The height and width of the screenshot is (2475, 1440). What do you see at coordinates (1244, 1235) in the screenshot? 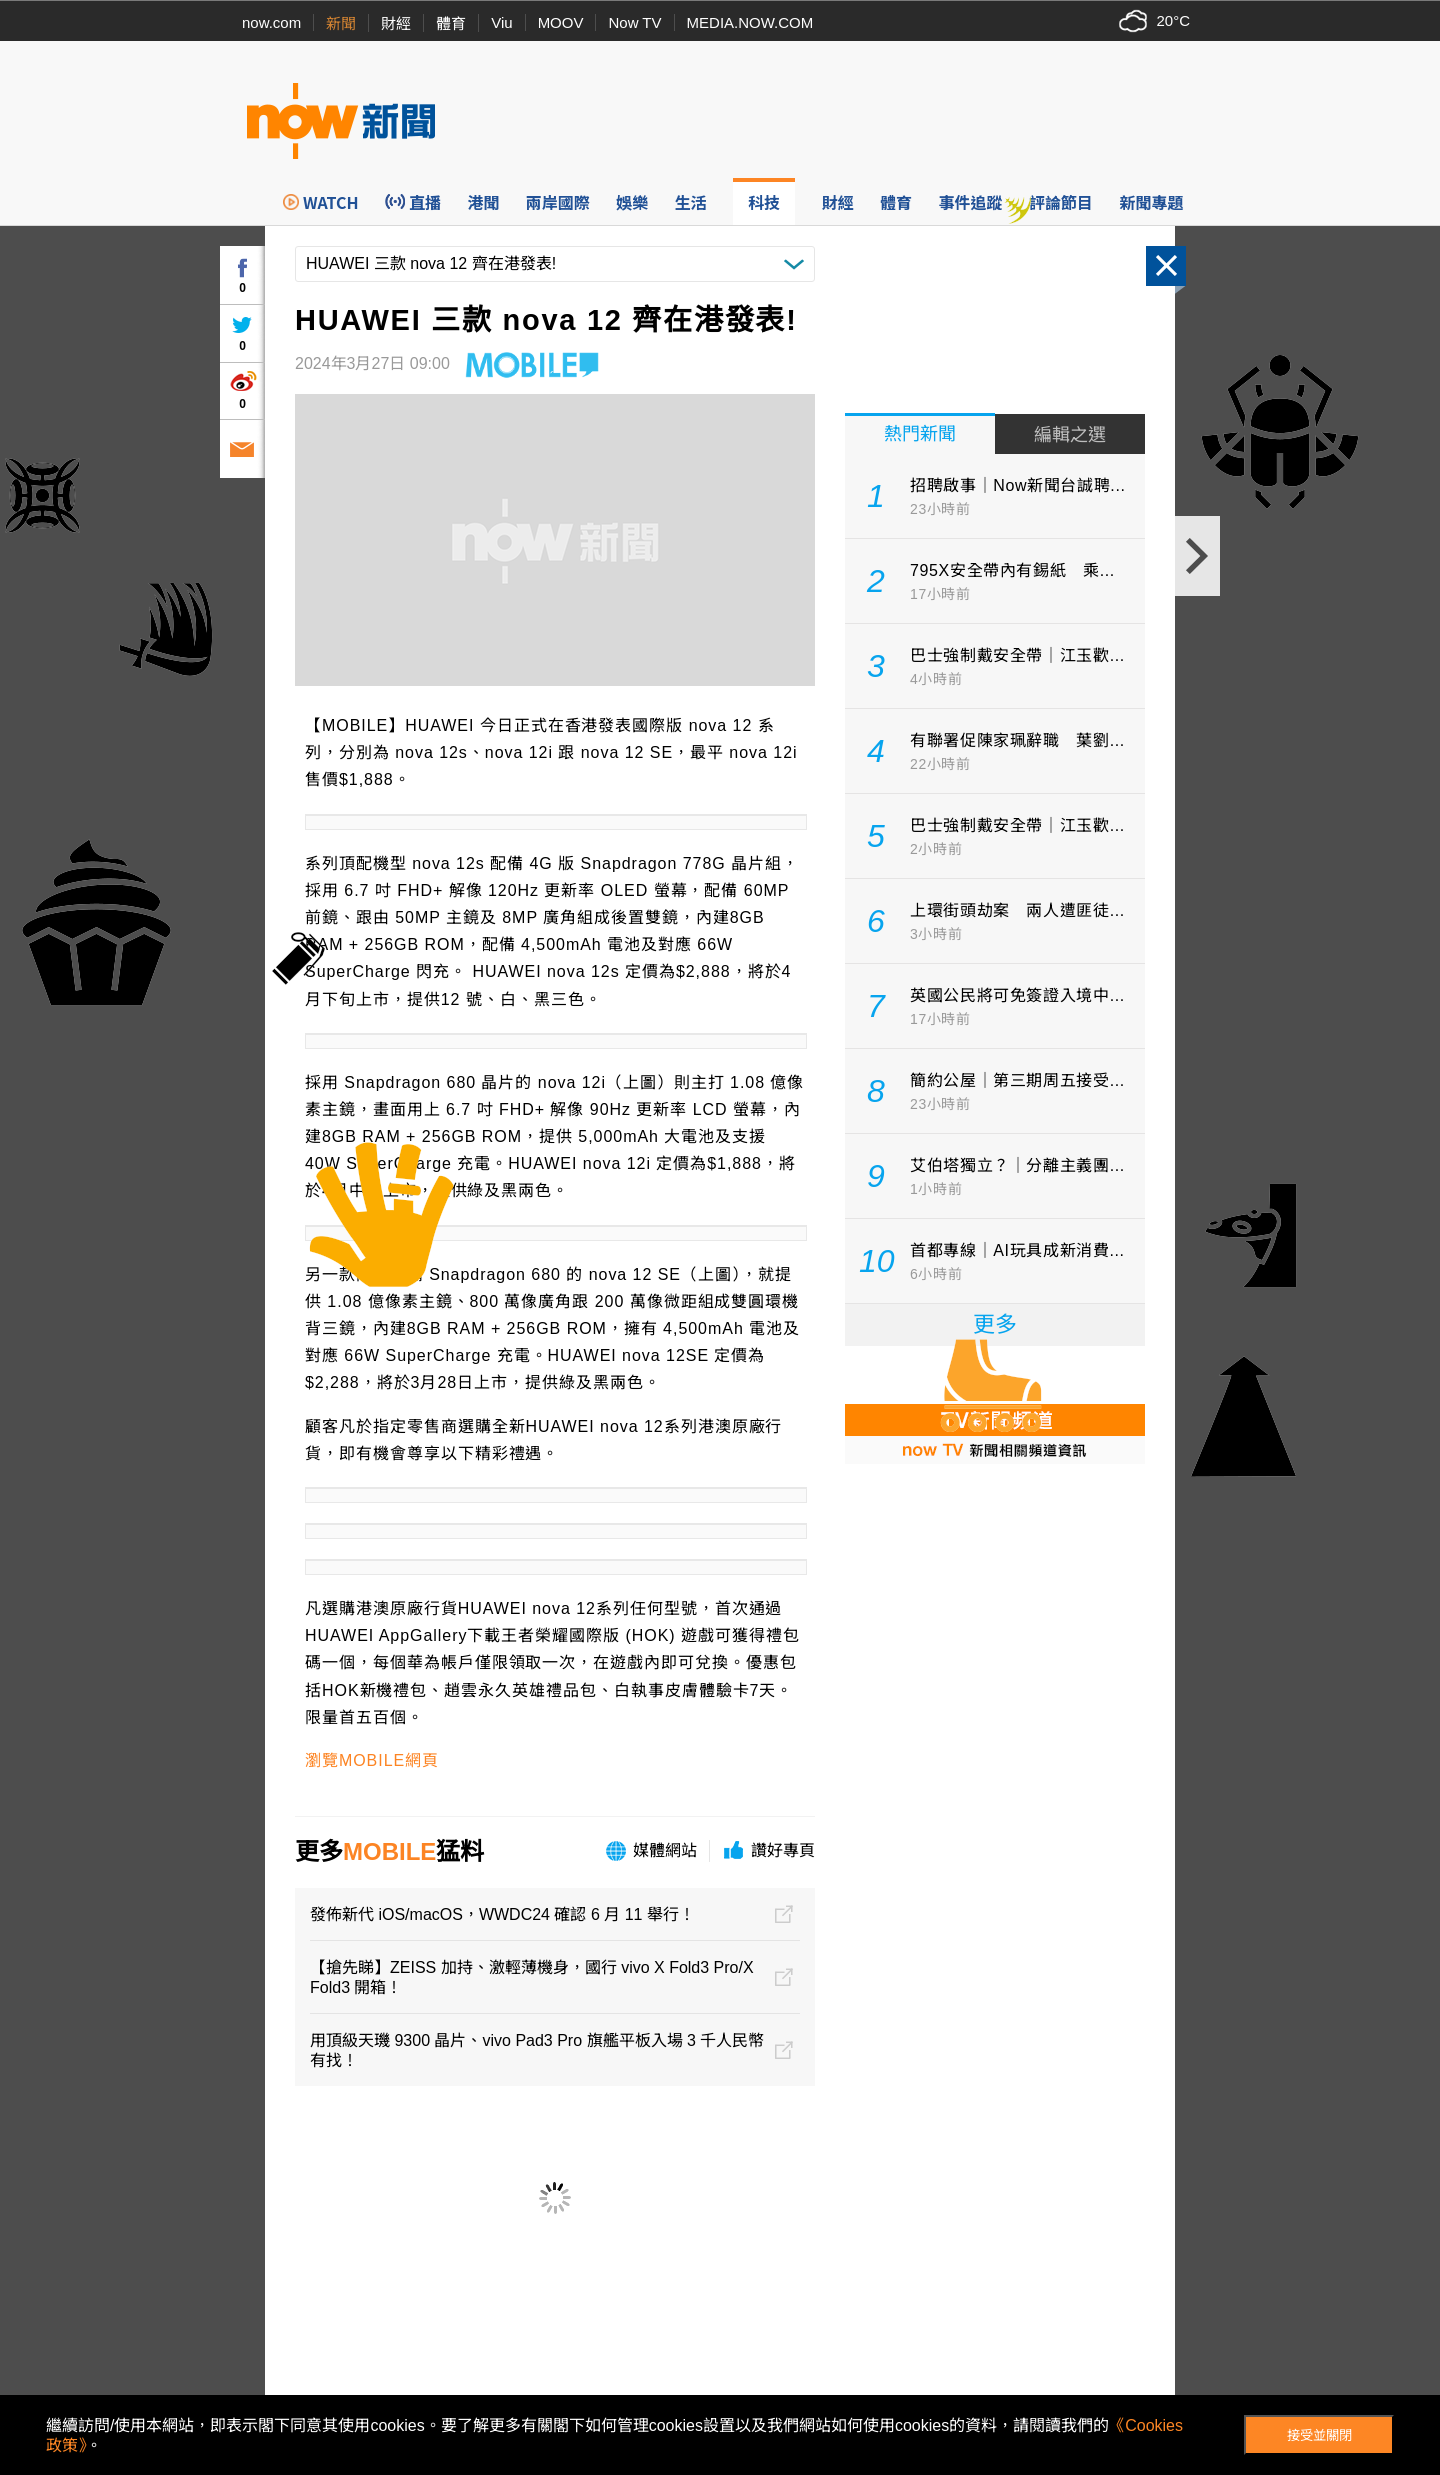
I see `indicates a foraging or mushroom gathering activity` at bounding box center [1244, 1235].